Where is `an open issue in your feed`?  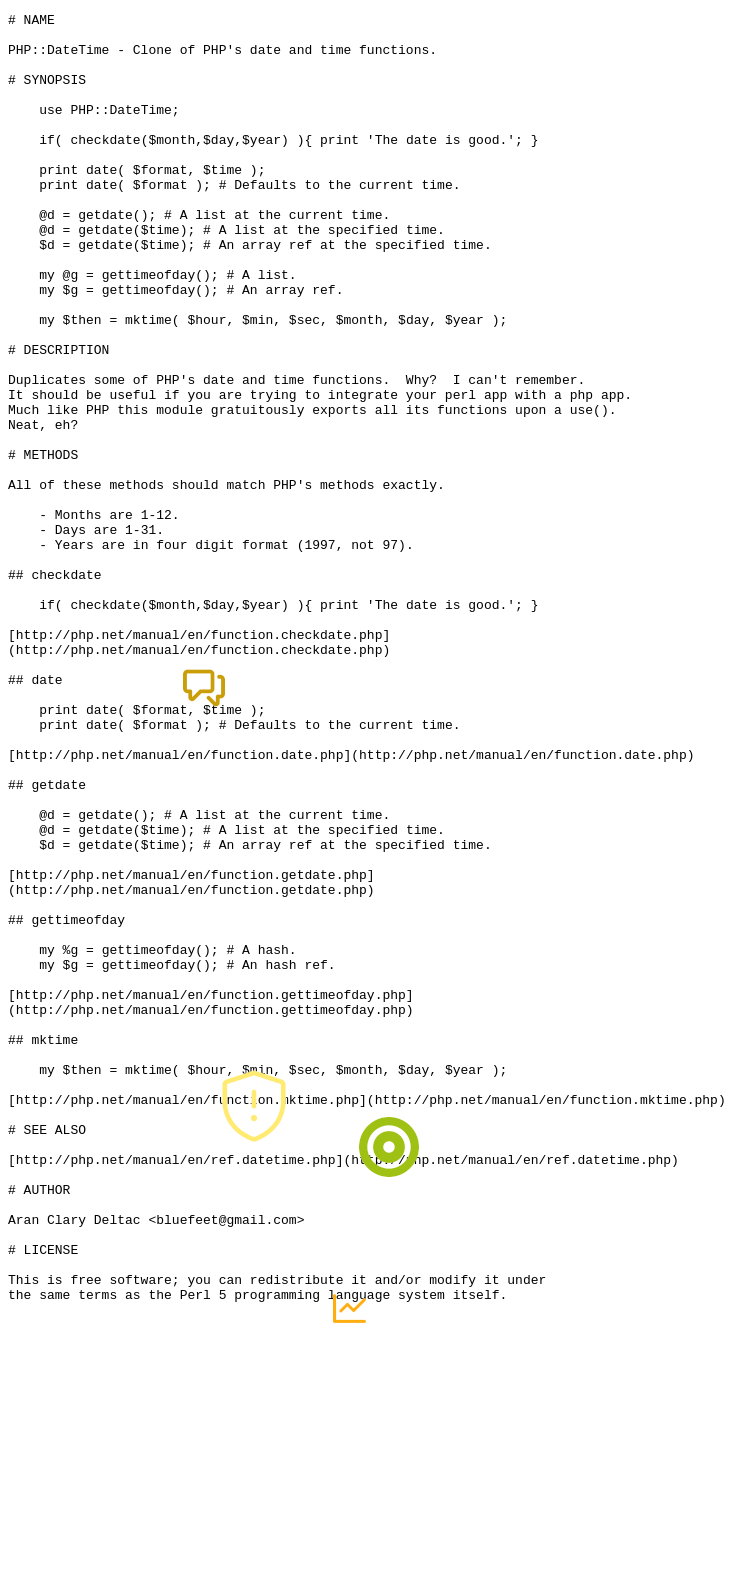
an open issue in your feed is located at coordinates (389, 1147).